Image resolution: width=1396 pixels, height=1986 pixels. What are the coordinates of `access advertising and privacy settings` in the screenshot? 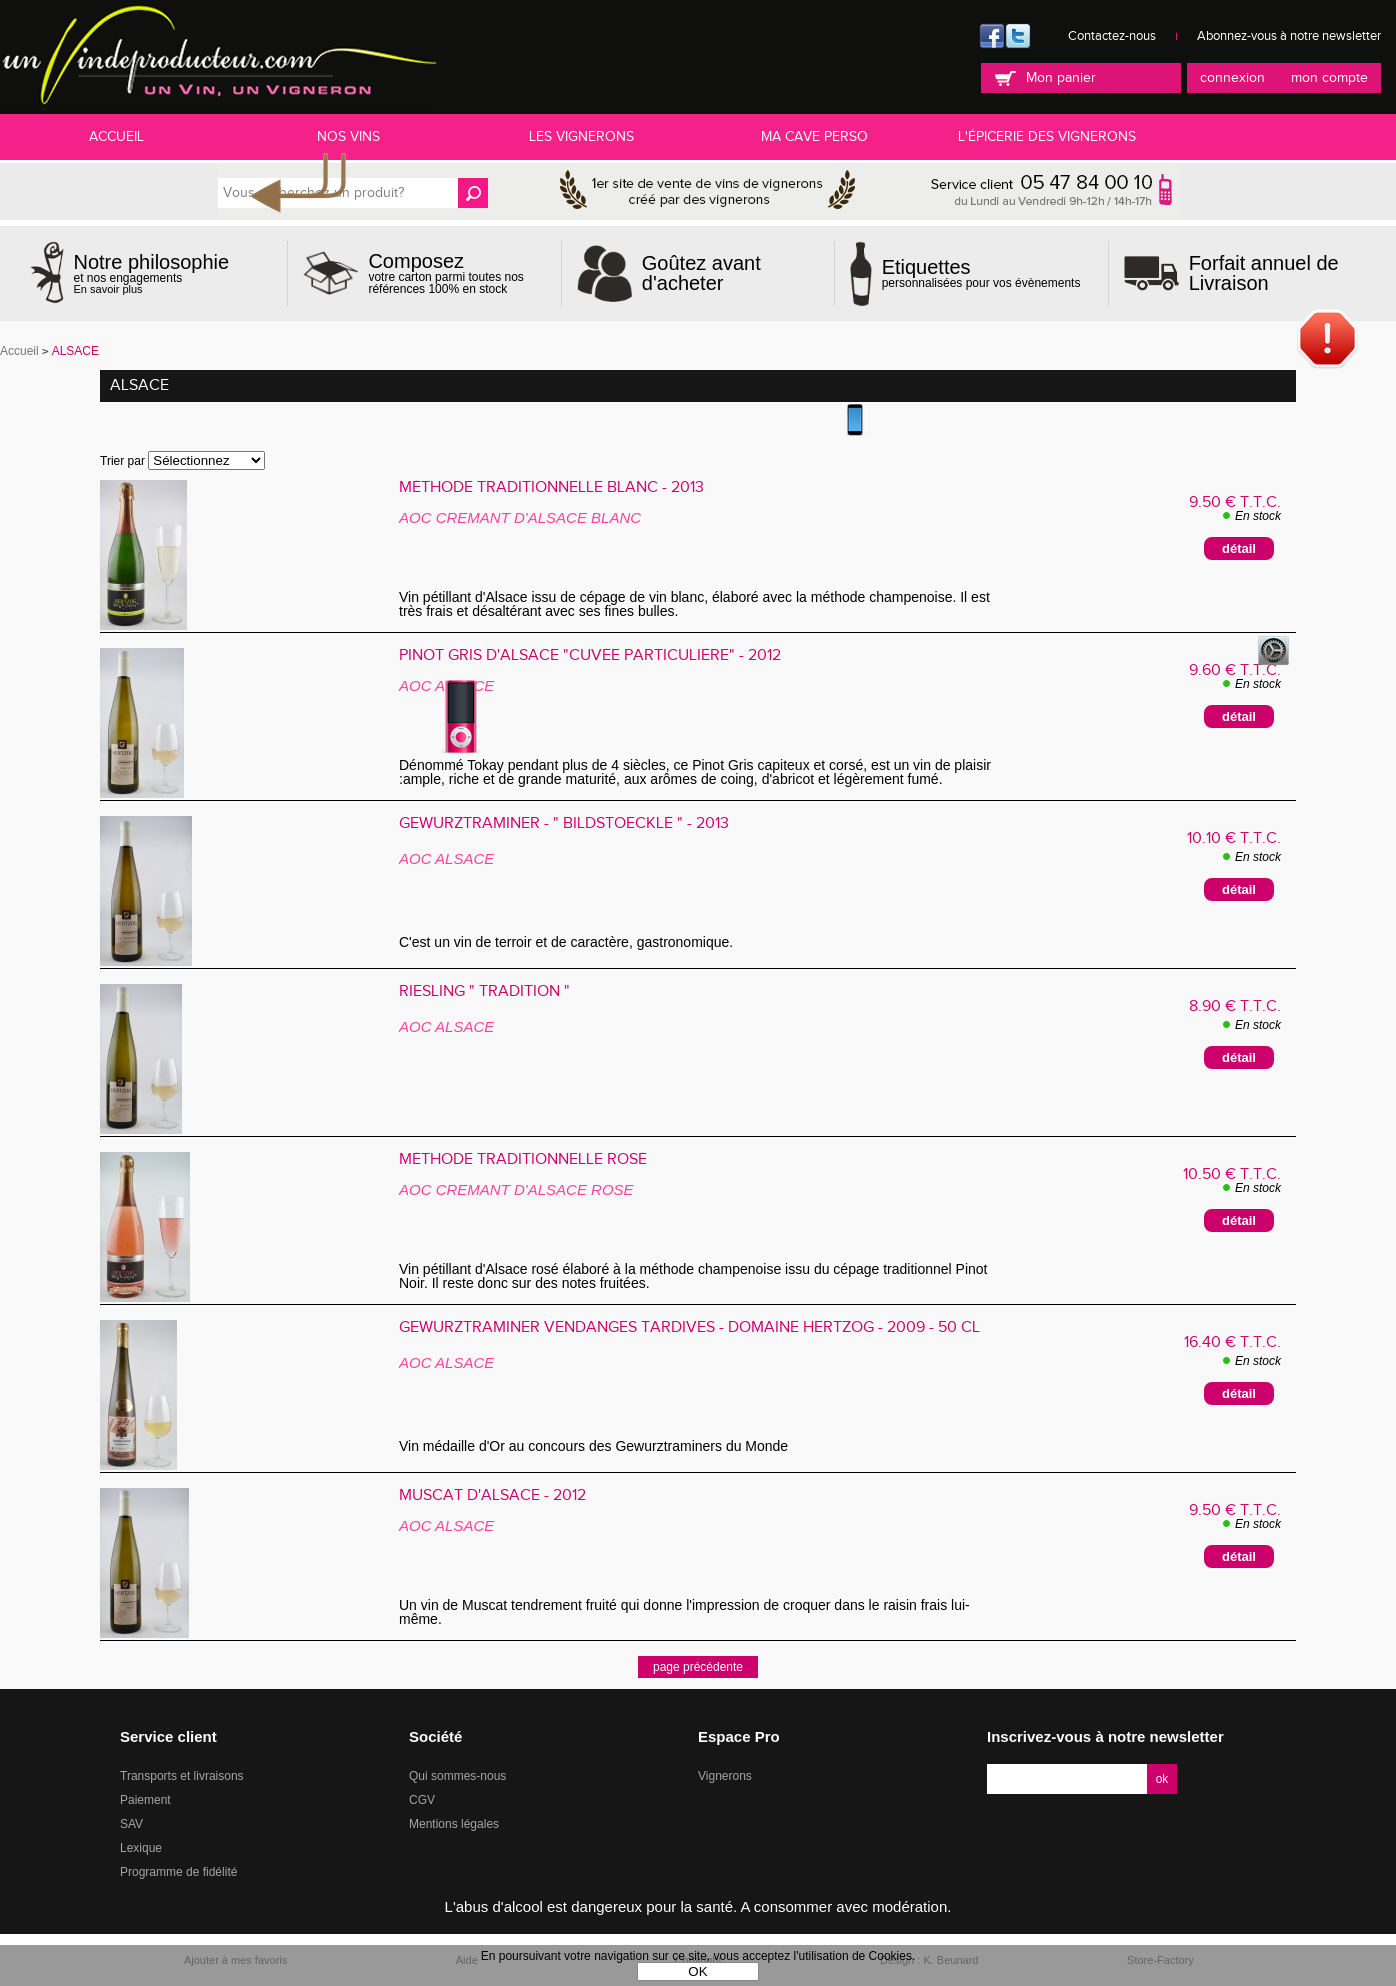 It's located at (1273, 650).